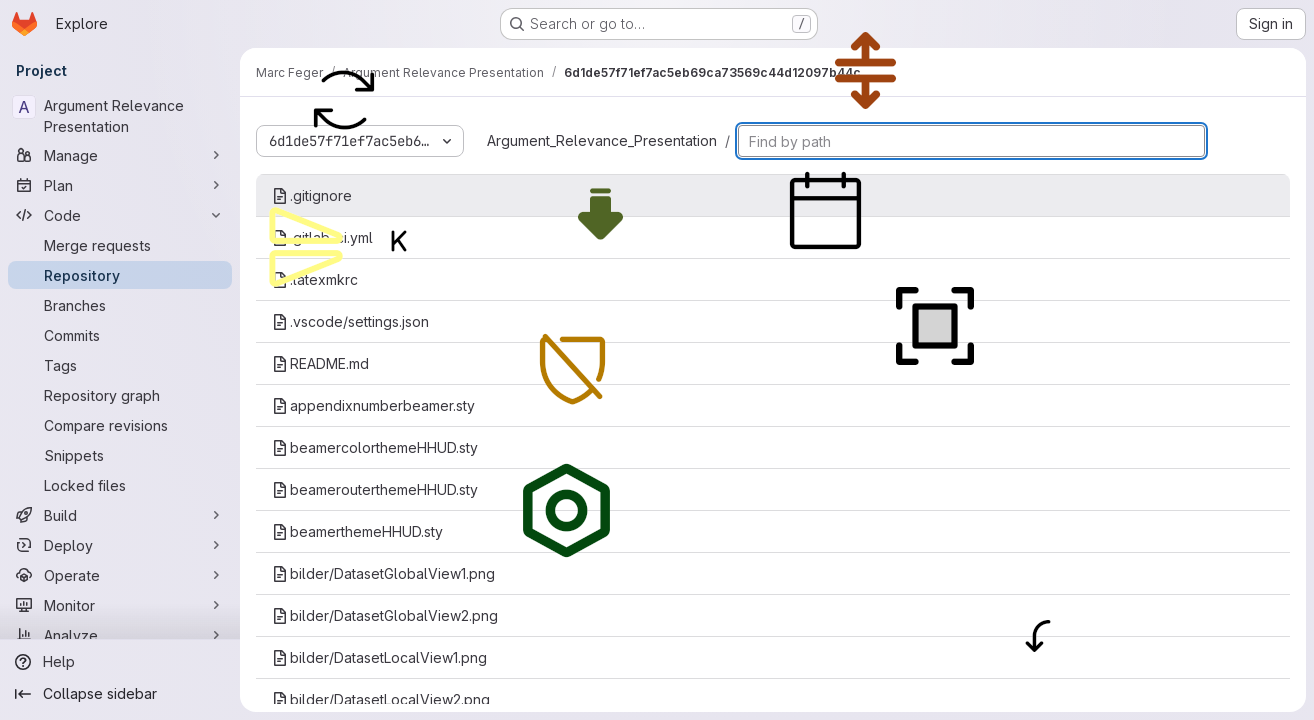 The height and width of the screenshot is (720, 1314). I want to click on split view vertically, so click(865, 70).